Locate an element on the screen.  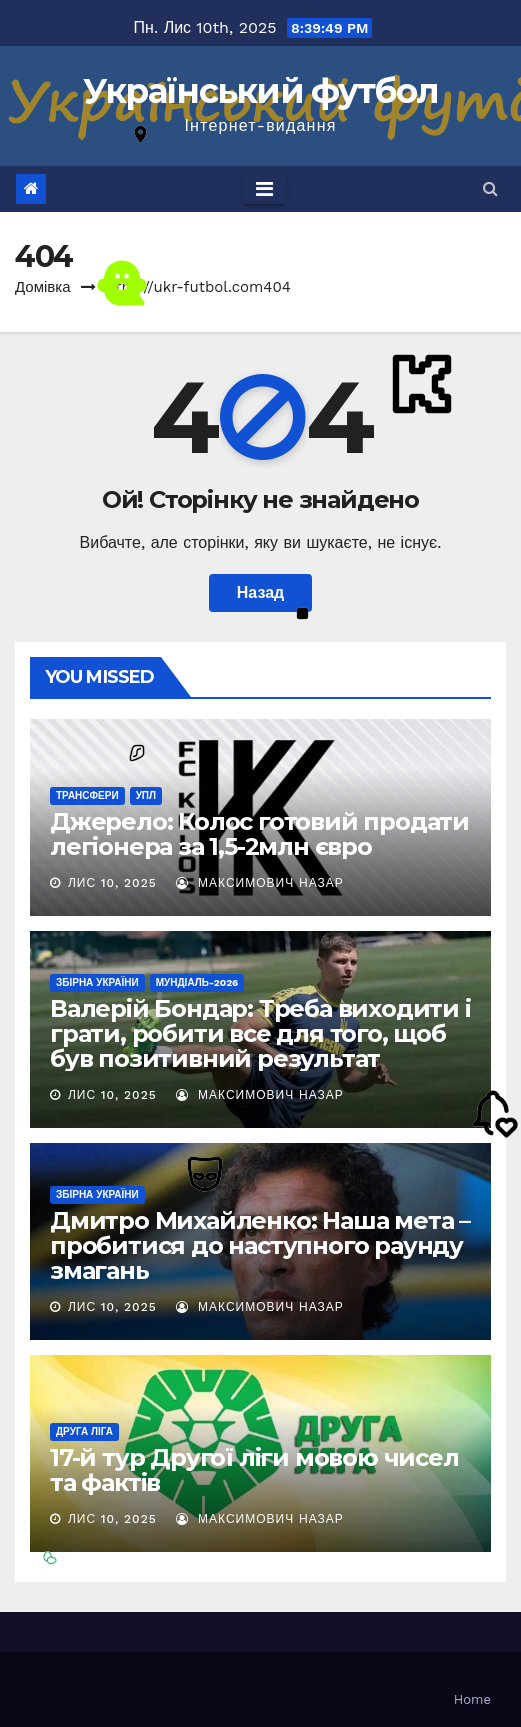
toggle ghost mode or invisible status is located at coordinates (122, 283).